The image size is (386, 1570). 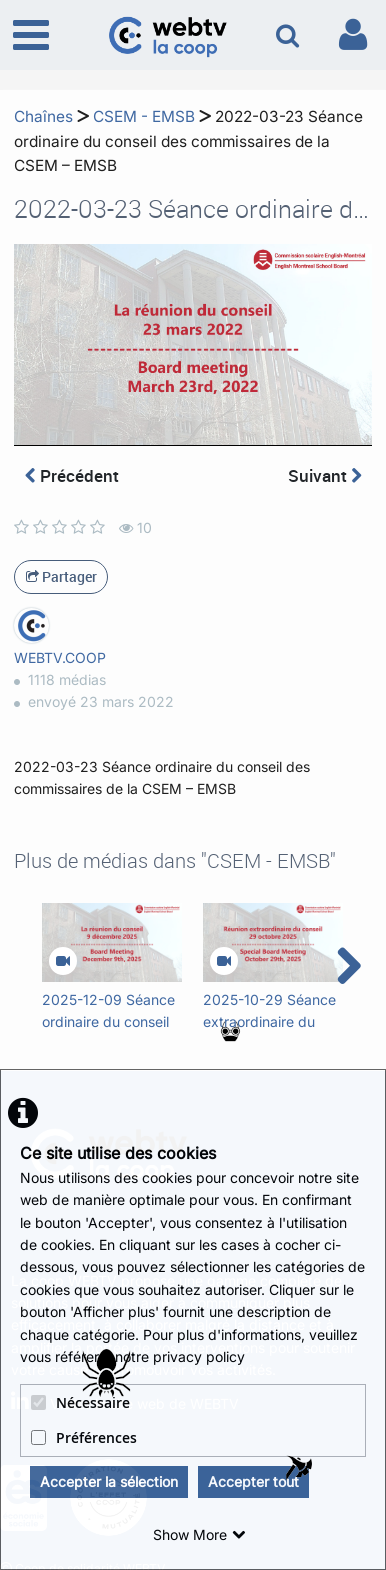 What do you see at coordinates (106, 1372) in the screenshot?
I see `indicates spider or arachnid enemy type in game` at bounding box center [106, 1372].